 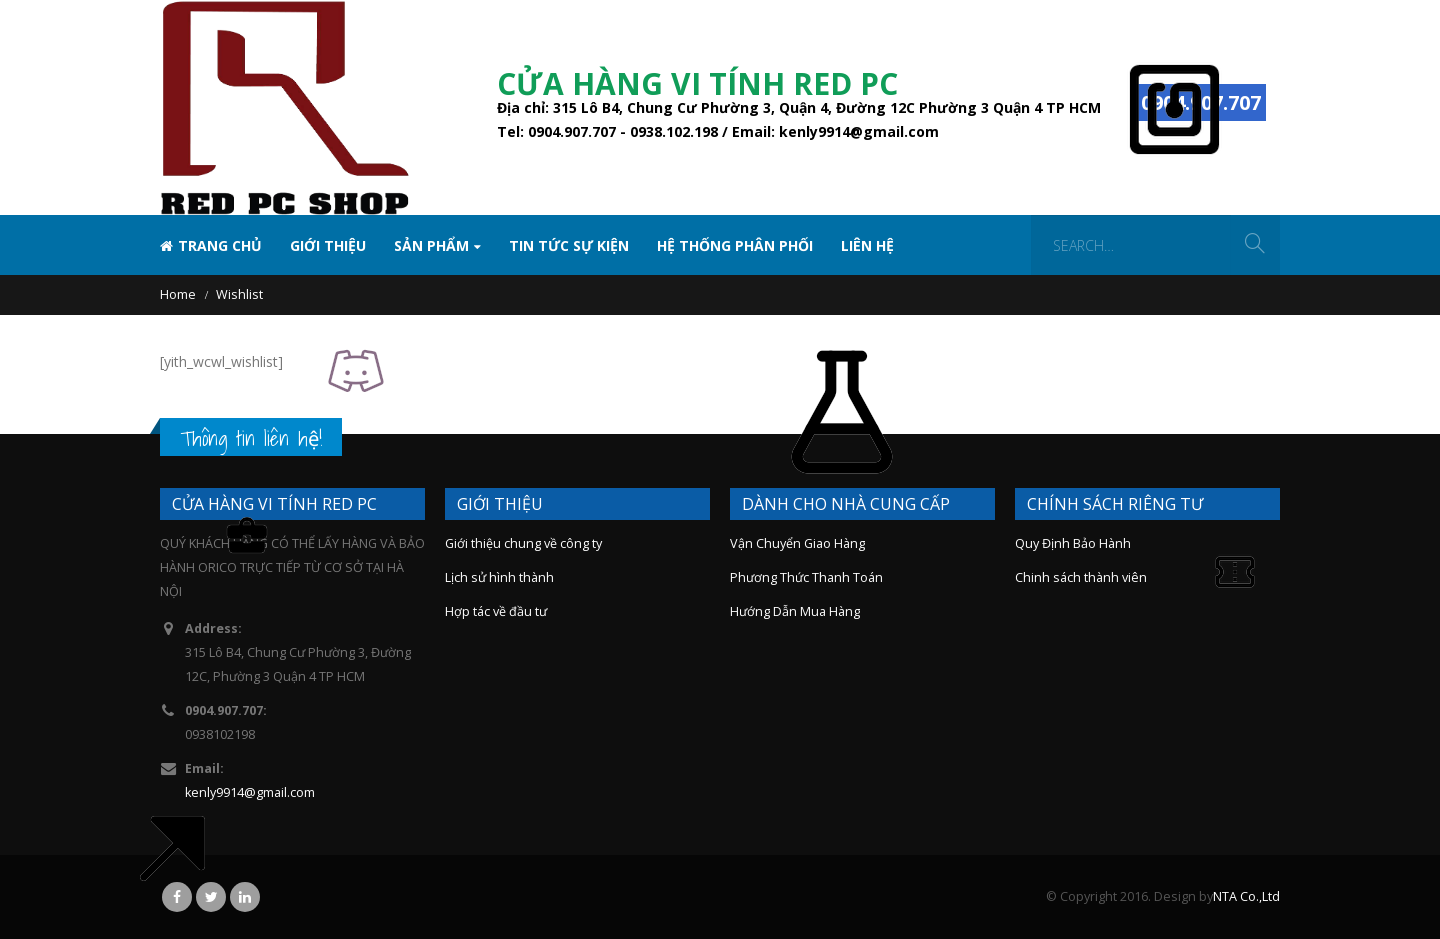 What do you see at coordinates (842, 412) in the screenshot?
I see `access science or laboratory features` at bounding box center [842, 412].